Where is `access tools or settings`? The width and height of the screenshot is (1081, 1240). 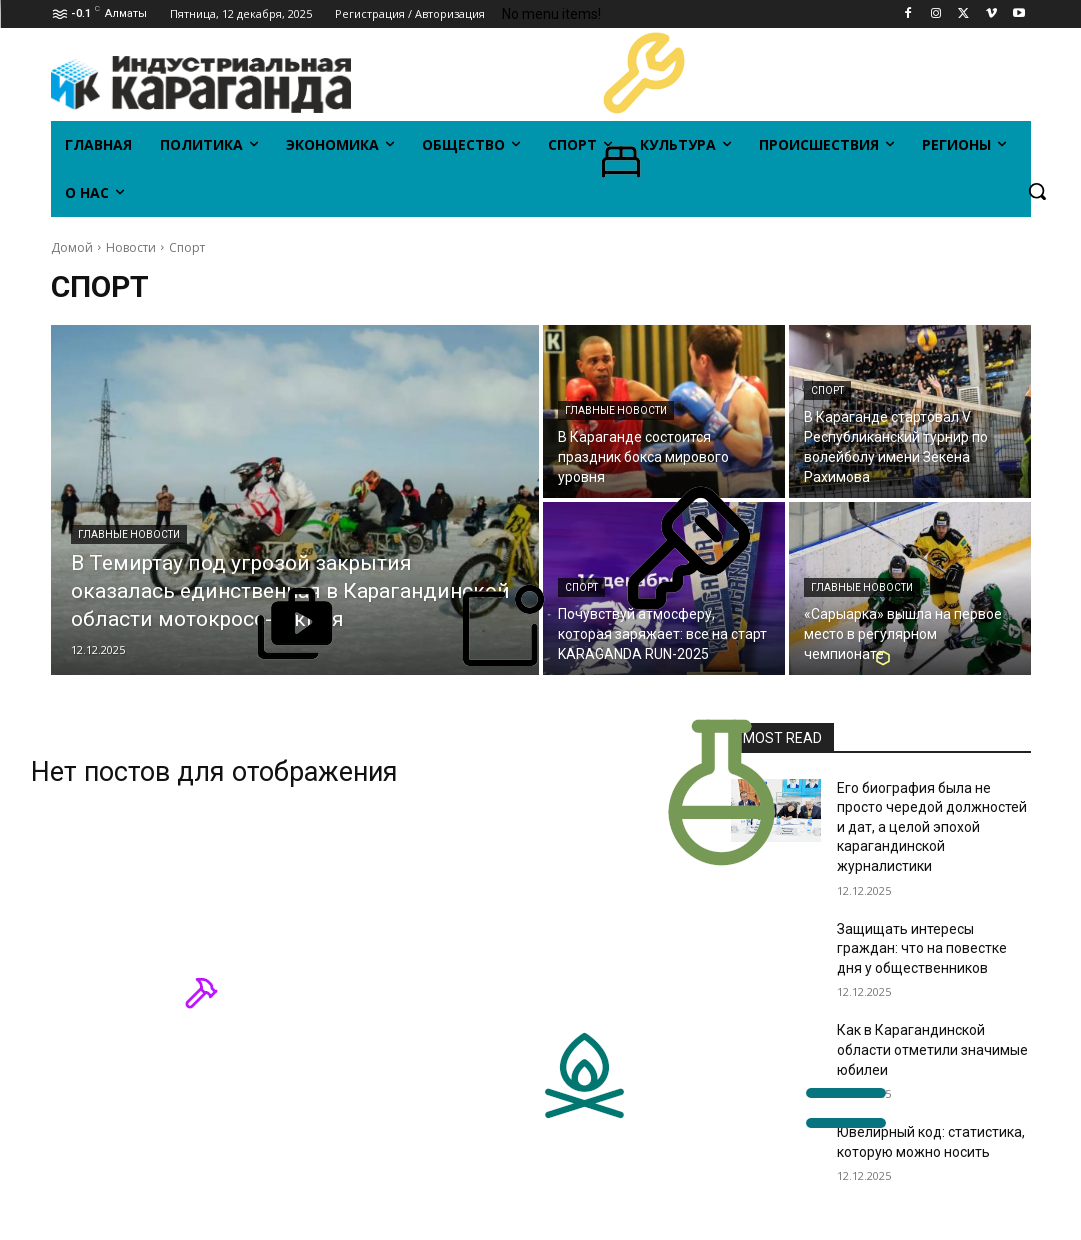
access tools or settings is located at coordinates (201, 992).